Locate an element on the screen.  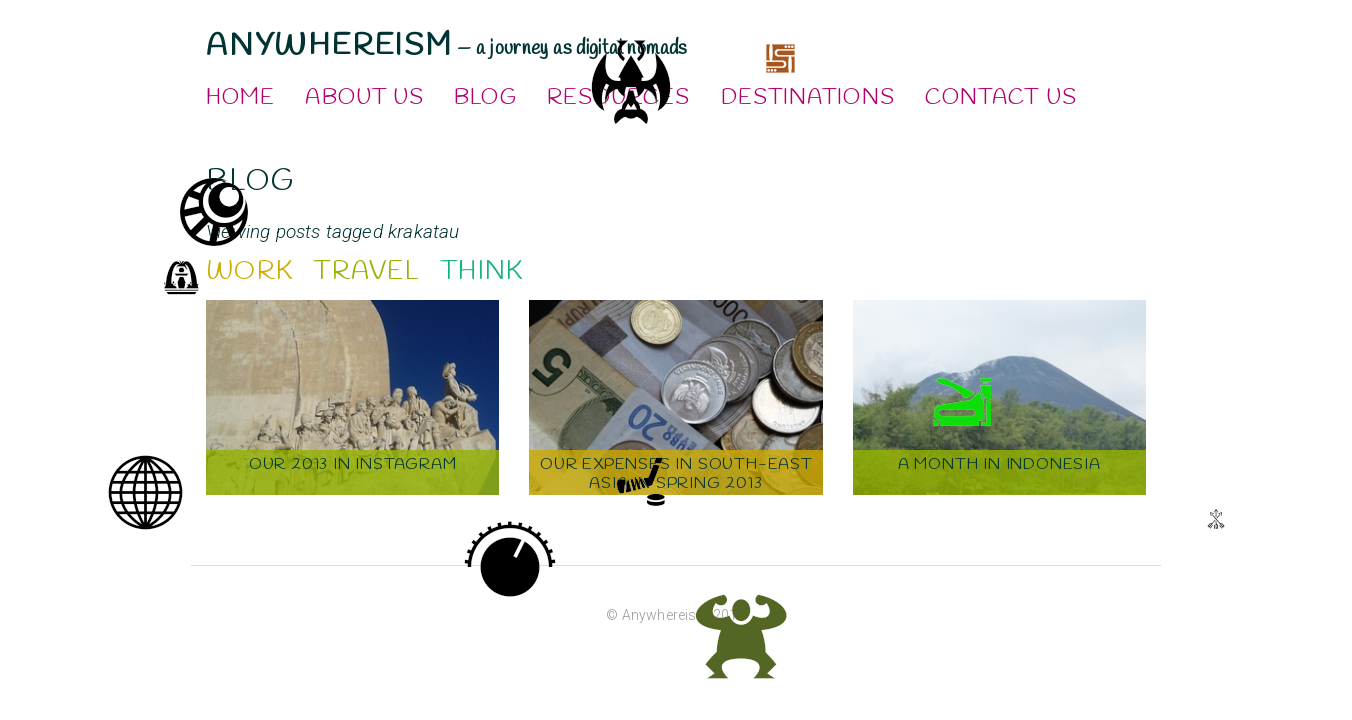
indicates strength or power attribute in a game is located at coordinates (741, 635).